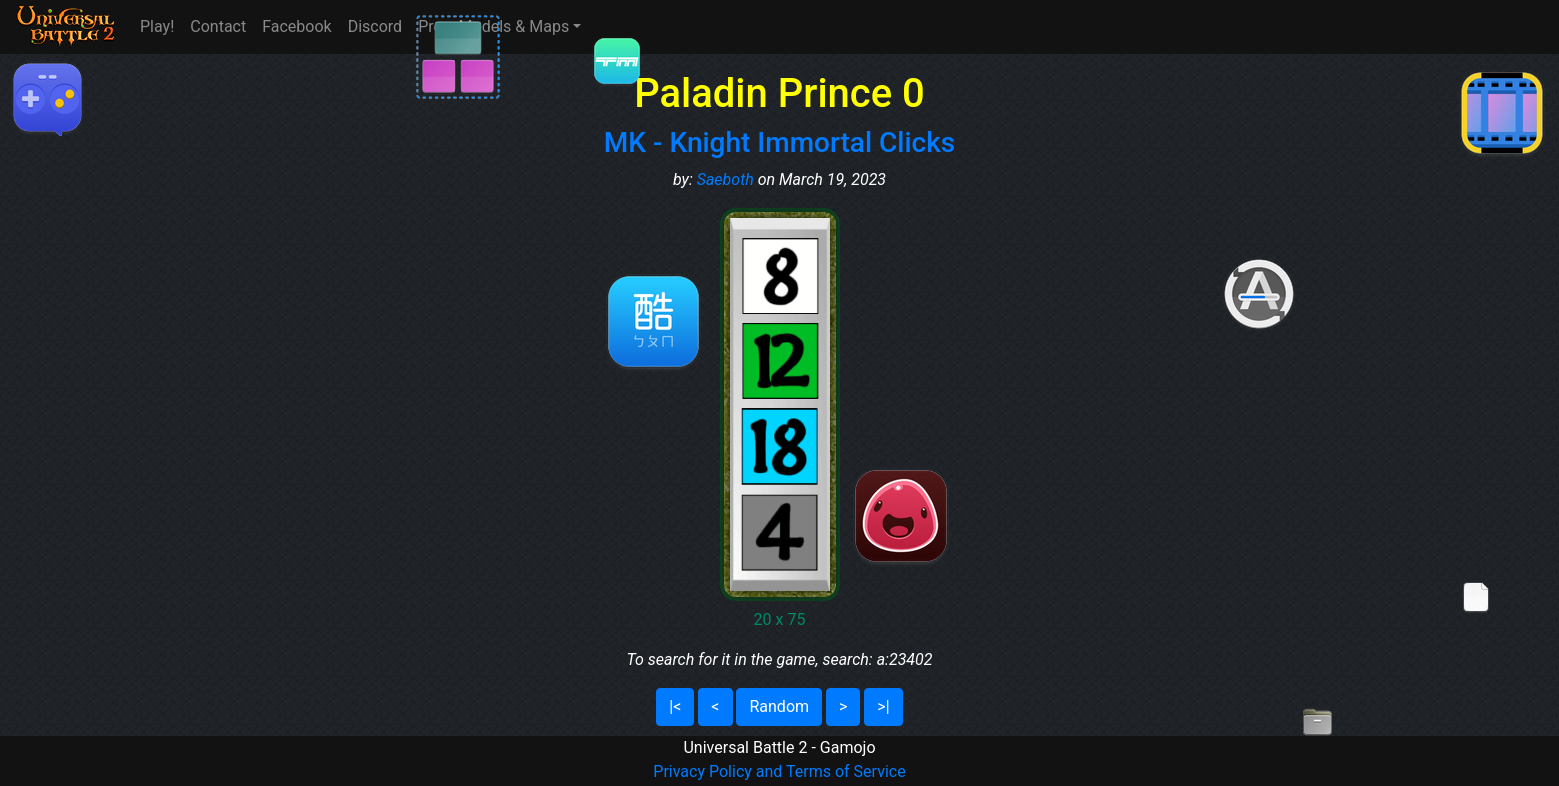  What do you see at coordinates (1502, 113) in the screenshot?
I see `open video trimmer app` at bounding box center [1502, 113].